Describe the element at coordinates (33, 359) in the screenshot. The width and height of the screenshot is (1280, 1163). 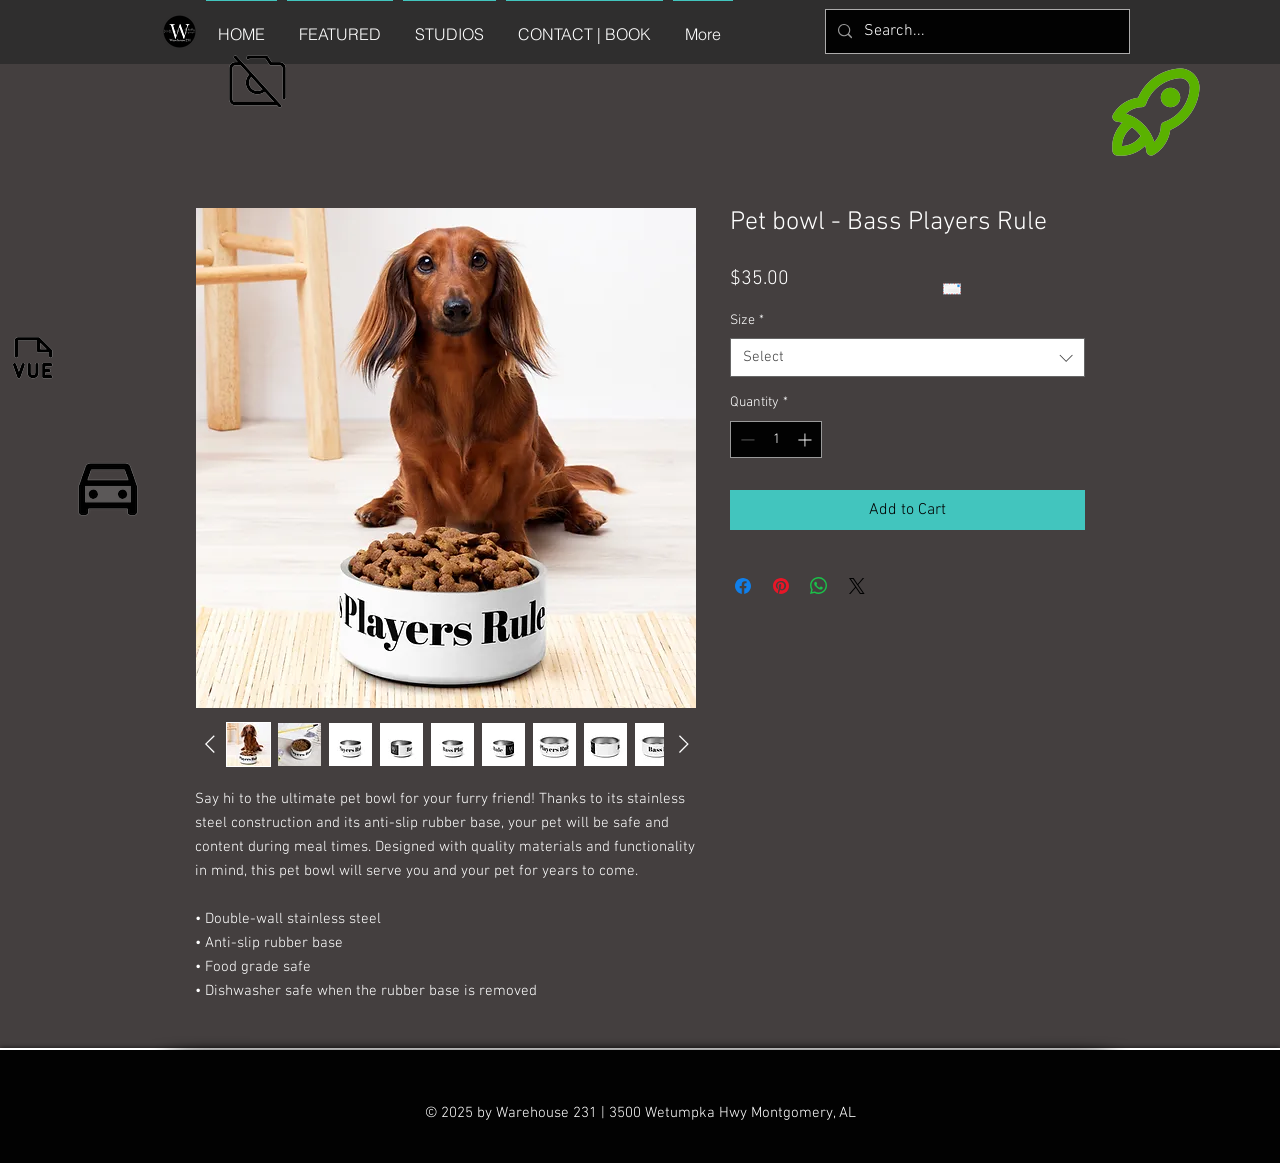
I see `vue.js component or project file` at that location.